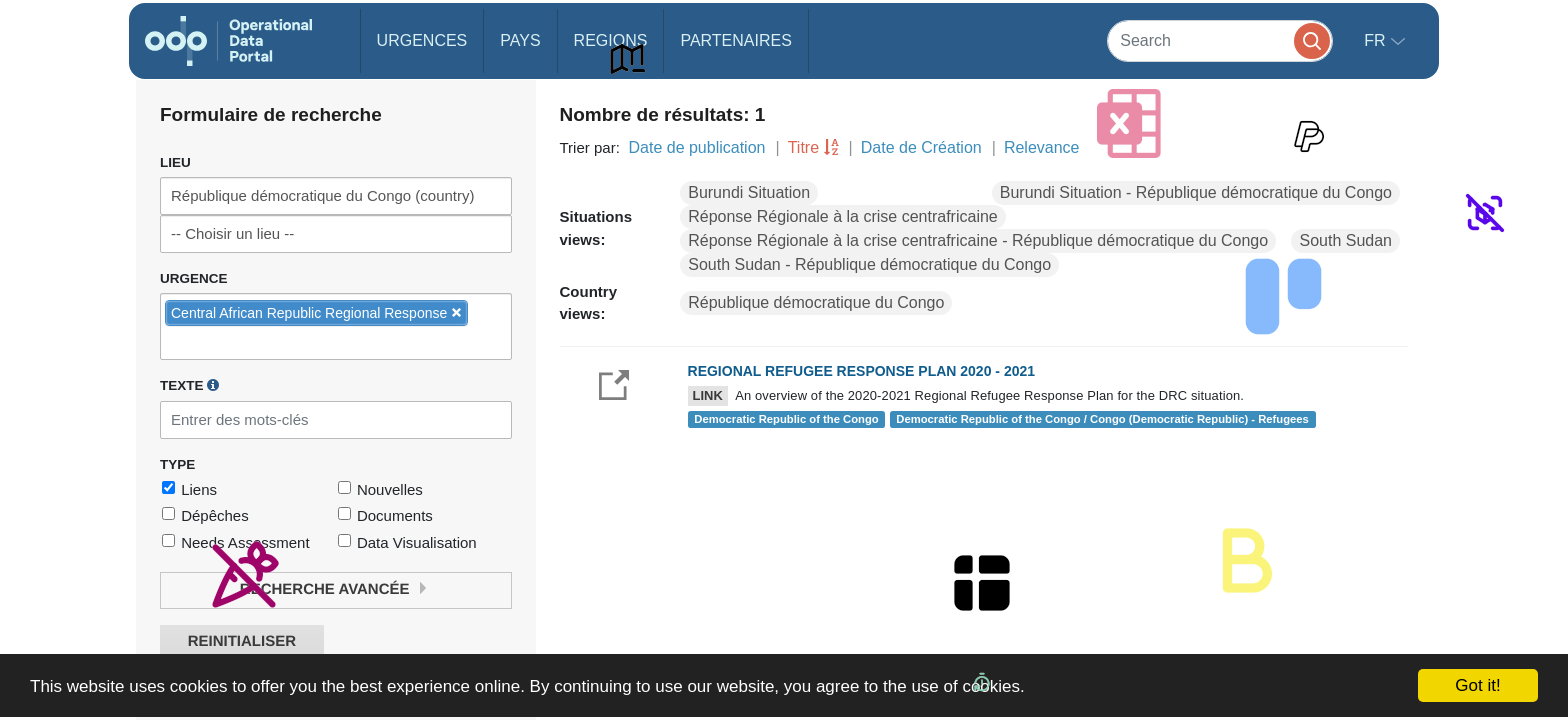 Image resolution: width=1568 pixels, height=720 pixels. What do you see at coordinates (982, 682) in the screenshot?
I see `reset the timer to its starting value` at bounding box center [982, 682].